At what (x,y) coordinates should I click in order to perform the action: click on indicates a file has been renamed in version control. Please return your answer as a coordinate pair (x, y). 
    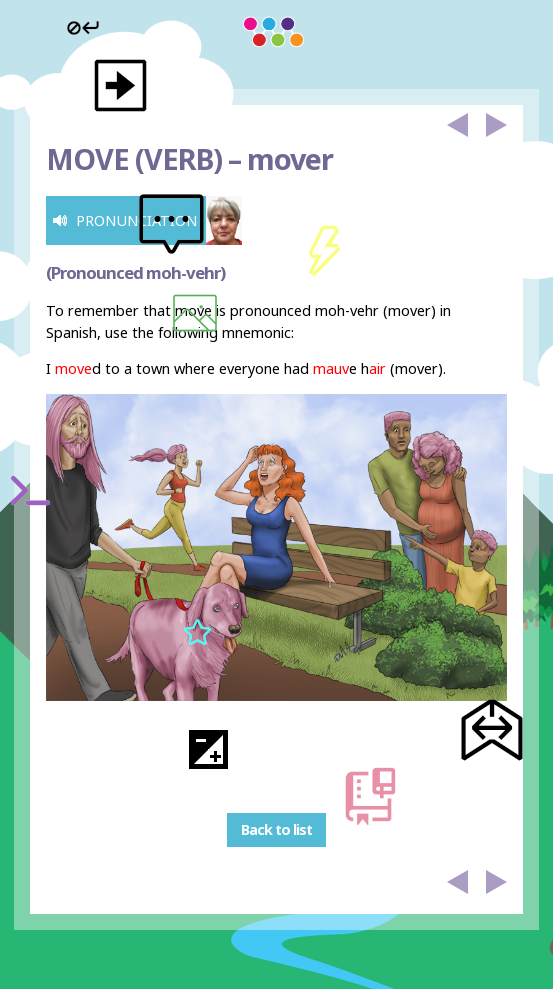
    Looking at the image, I should click on (120, 85).